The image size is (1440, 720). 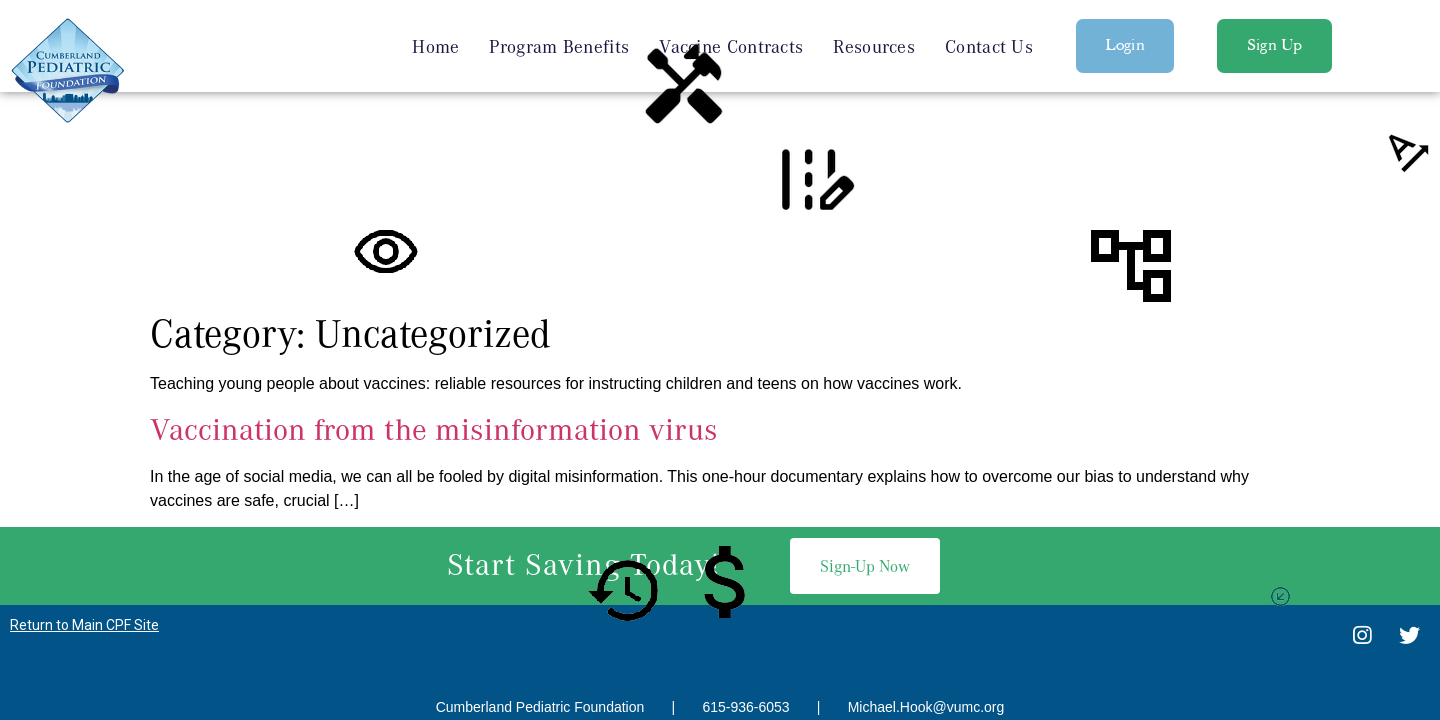 What do you see at coordinates (684, 85) in the screenshot?
I see `access tools and settings` at bounding box center [684, 85].